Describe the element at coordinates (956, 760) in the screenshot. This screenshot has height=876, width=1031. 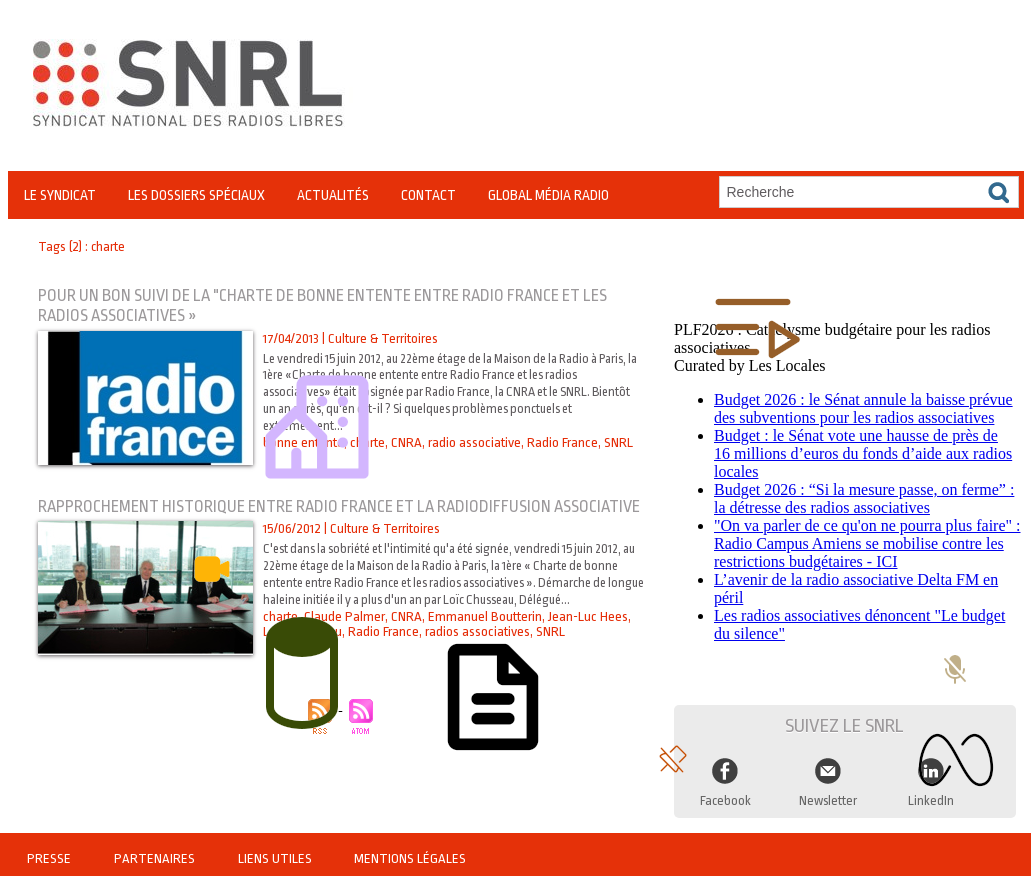
I see `Meta company logo` at that location.